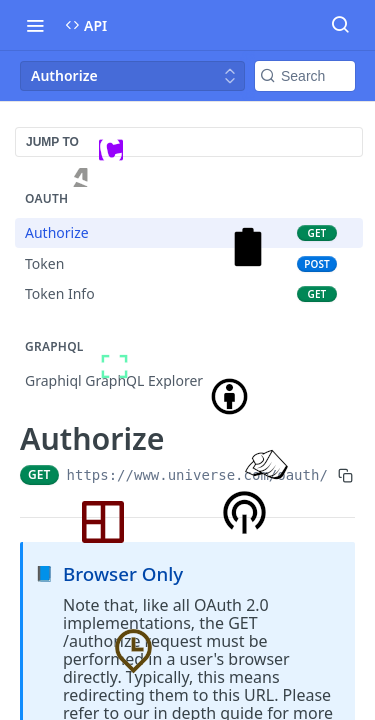 The height and width of the screenshot is (720, 375). What do you see at coordinates (80, 177) in the screenshot?
I see `visit gsmarena website for phone specs and reviews` at bounding box center [80, 177].